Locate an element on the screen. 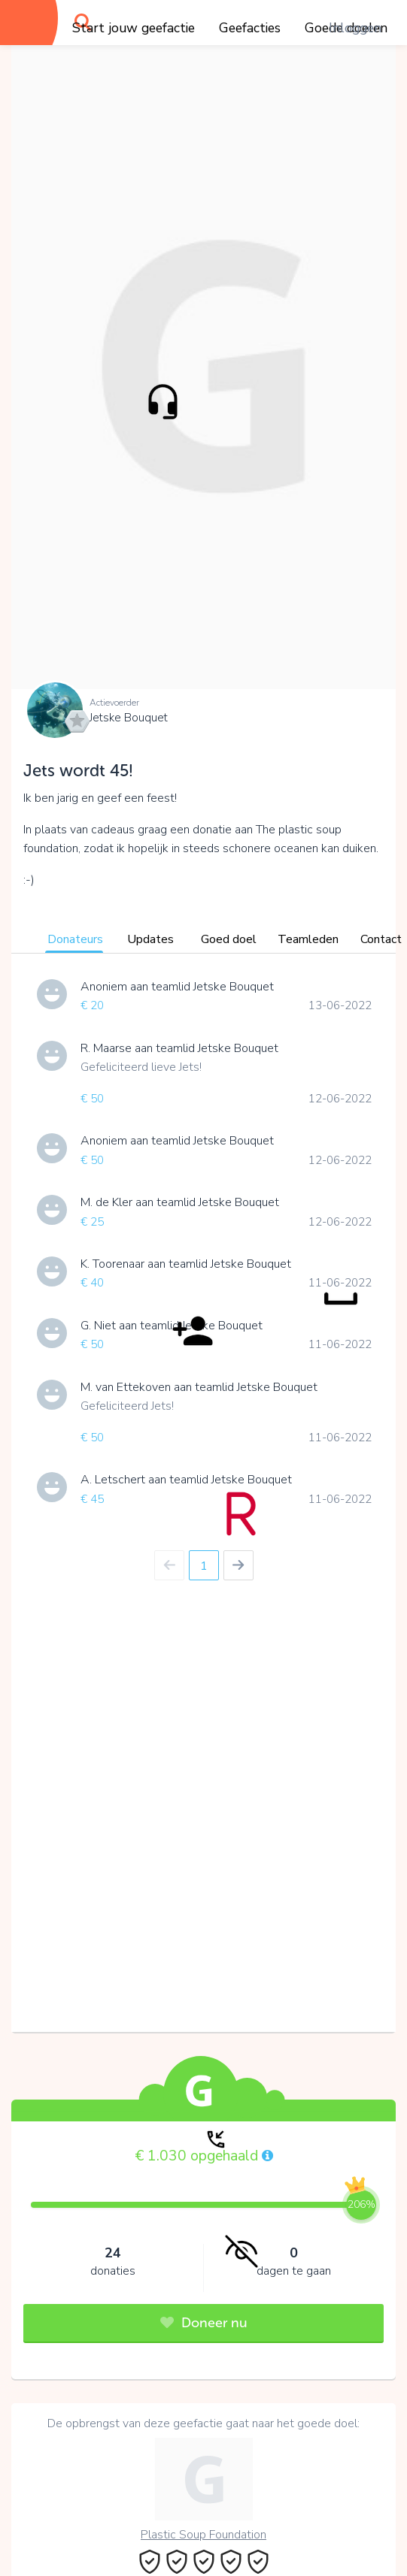  insert a space character is located at coordinates (341, 1299).